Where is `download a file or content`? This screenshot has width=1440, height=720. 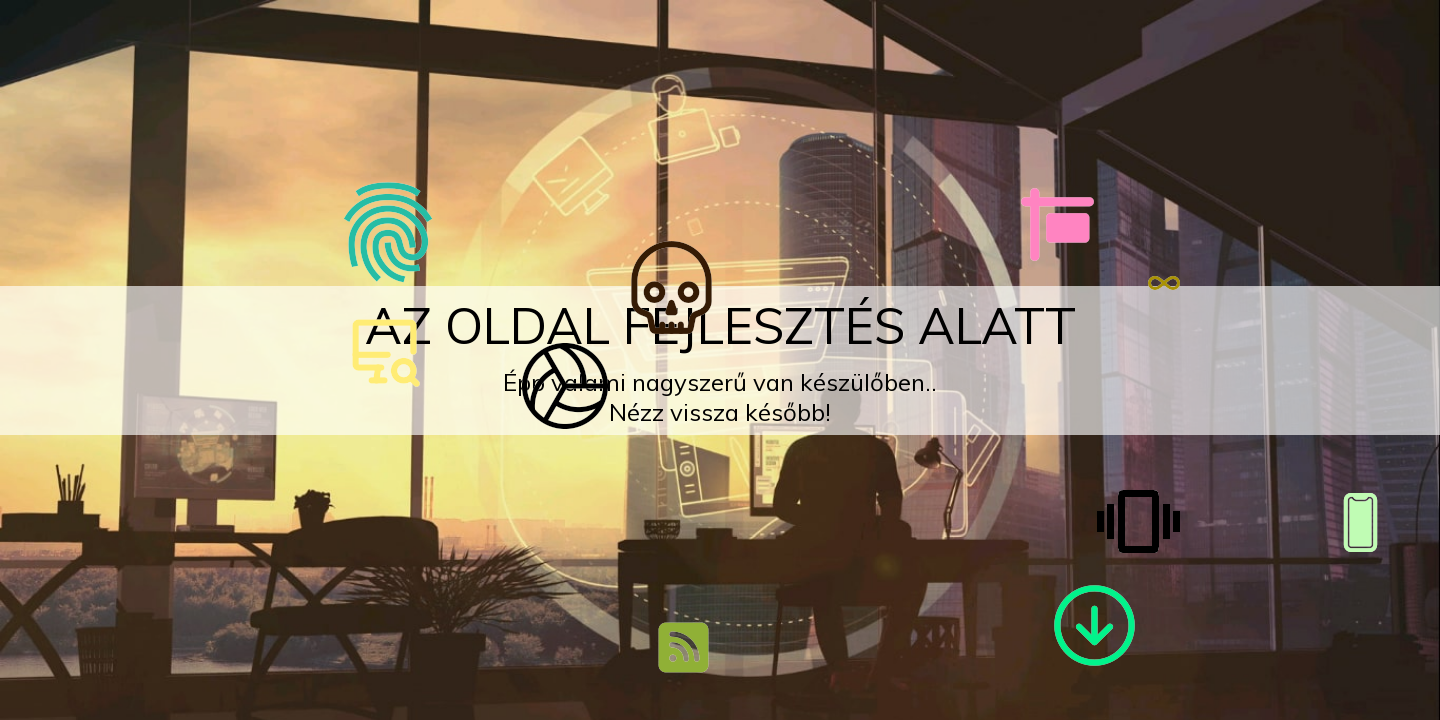 download a file or content is located at coordinates (1094, 625).